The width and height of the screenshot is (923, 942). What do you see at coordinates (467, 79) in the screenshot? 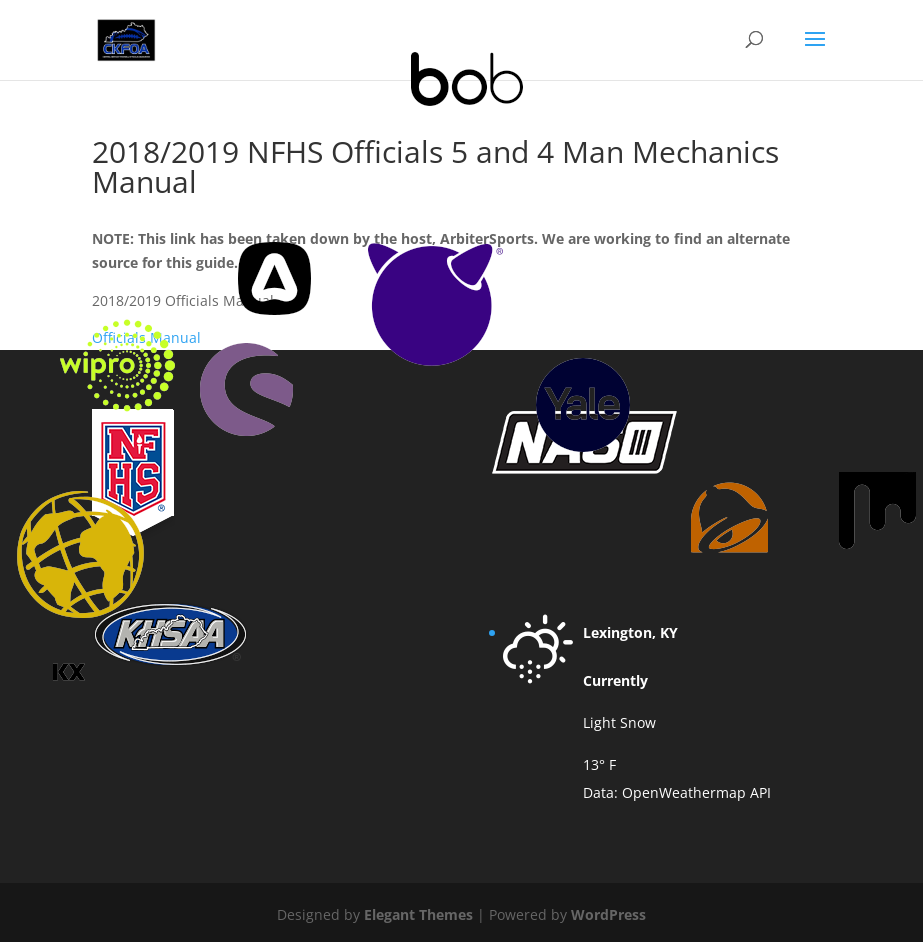
I see `open the HiBob HR platform` at bounding box center [467, 79].